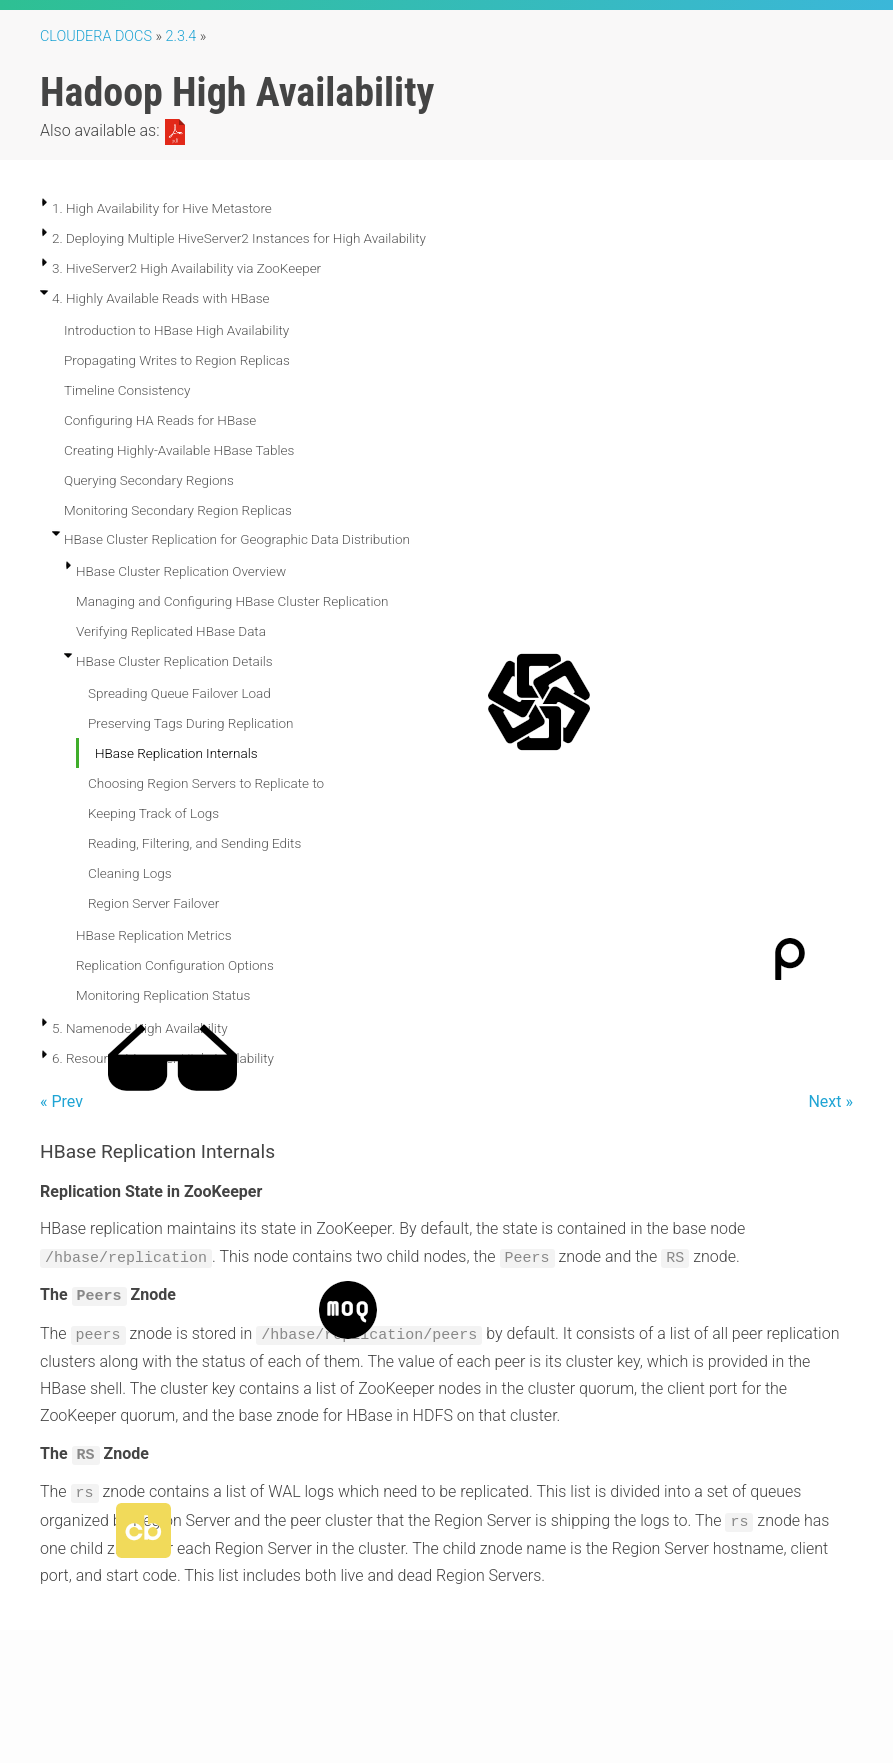  What do you see at coordinates (348, 1310) in the screenshot?
I see `moq library or framework logo` at bounding box center [348, 1310].